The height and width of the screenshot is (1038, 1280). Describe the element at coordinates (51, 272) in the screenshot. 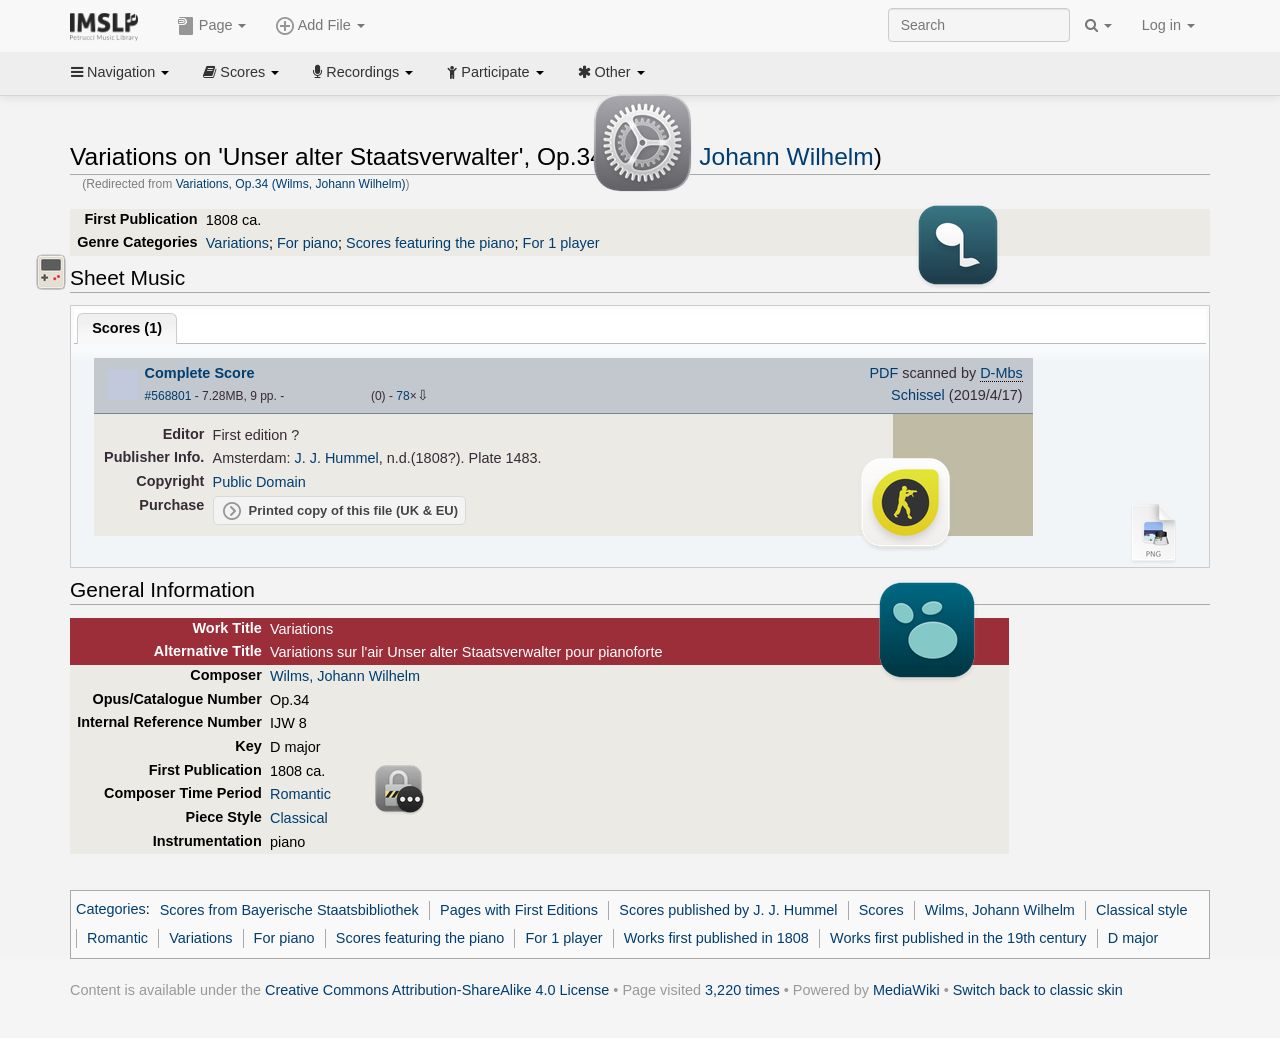

I see `open the games app or game store` at that location.